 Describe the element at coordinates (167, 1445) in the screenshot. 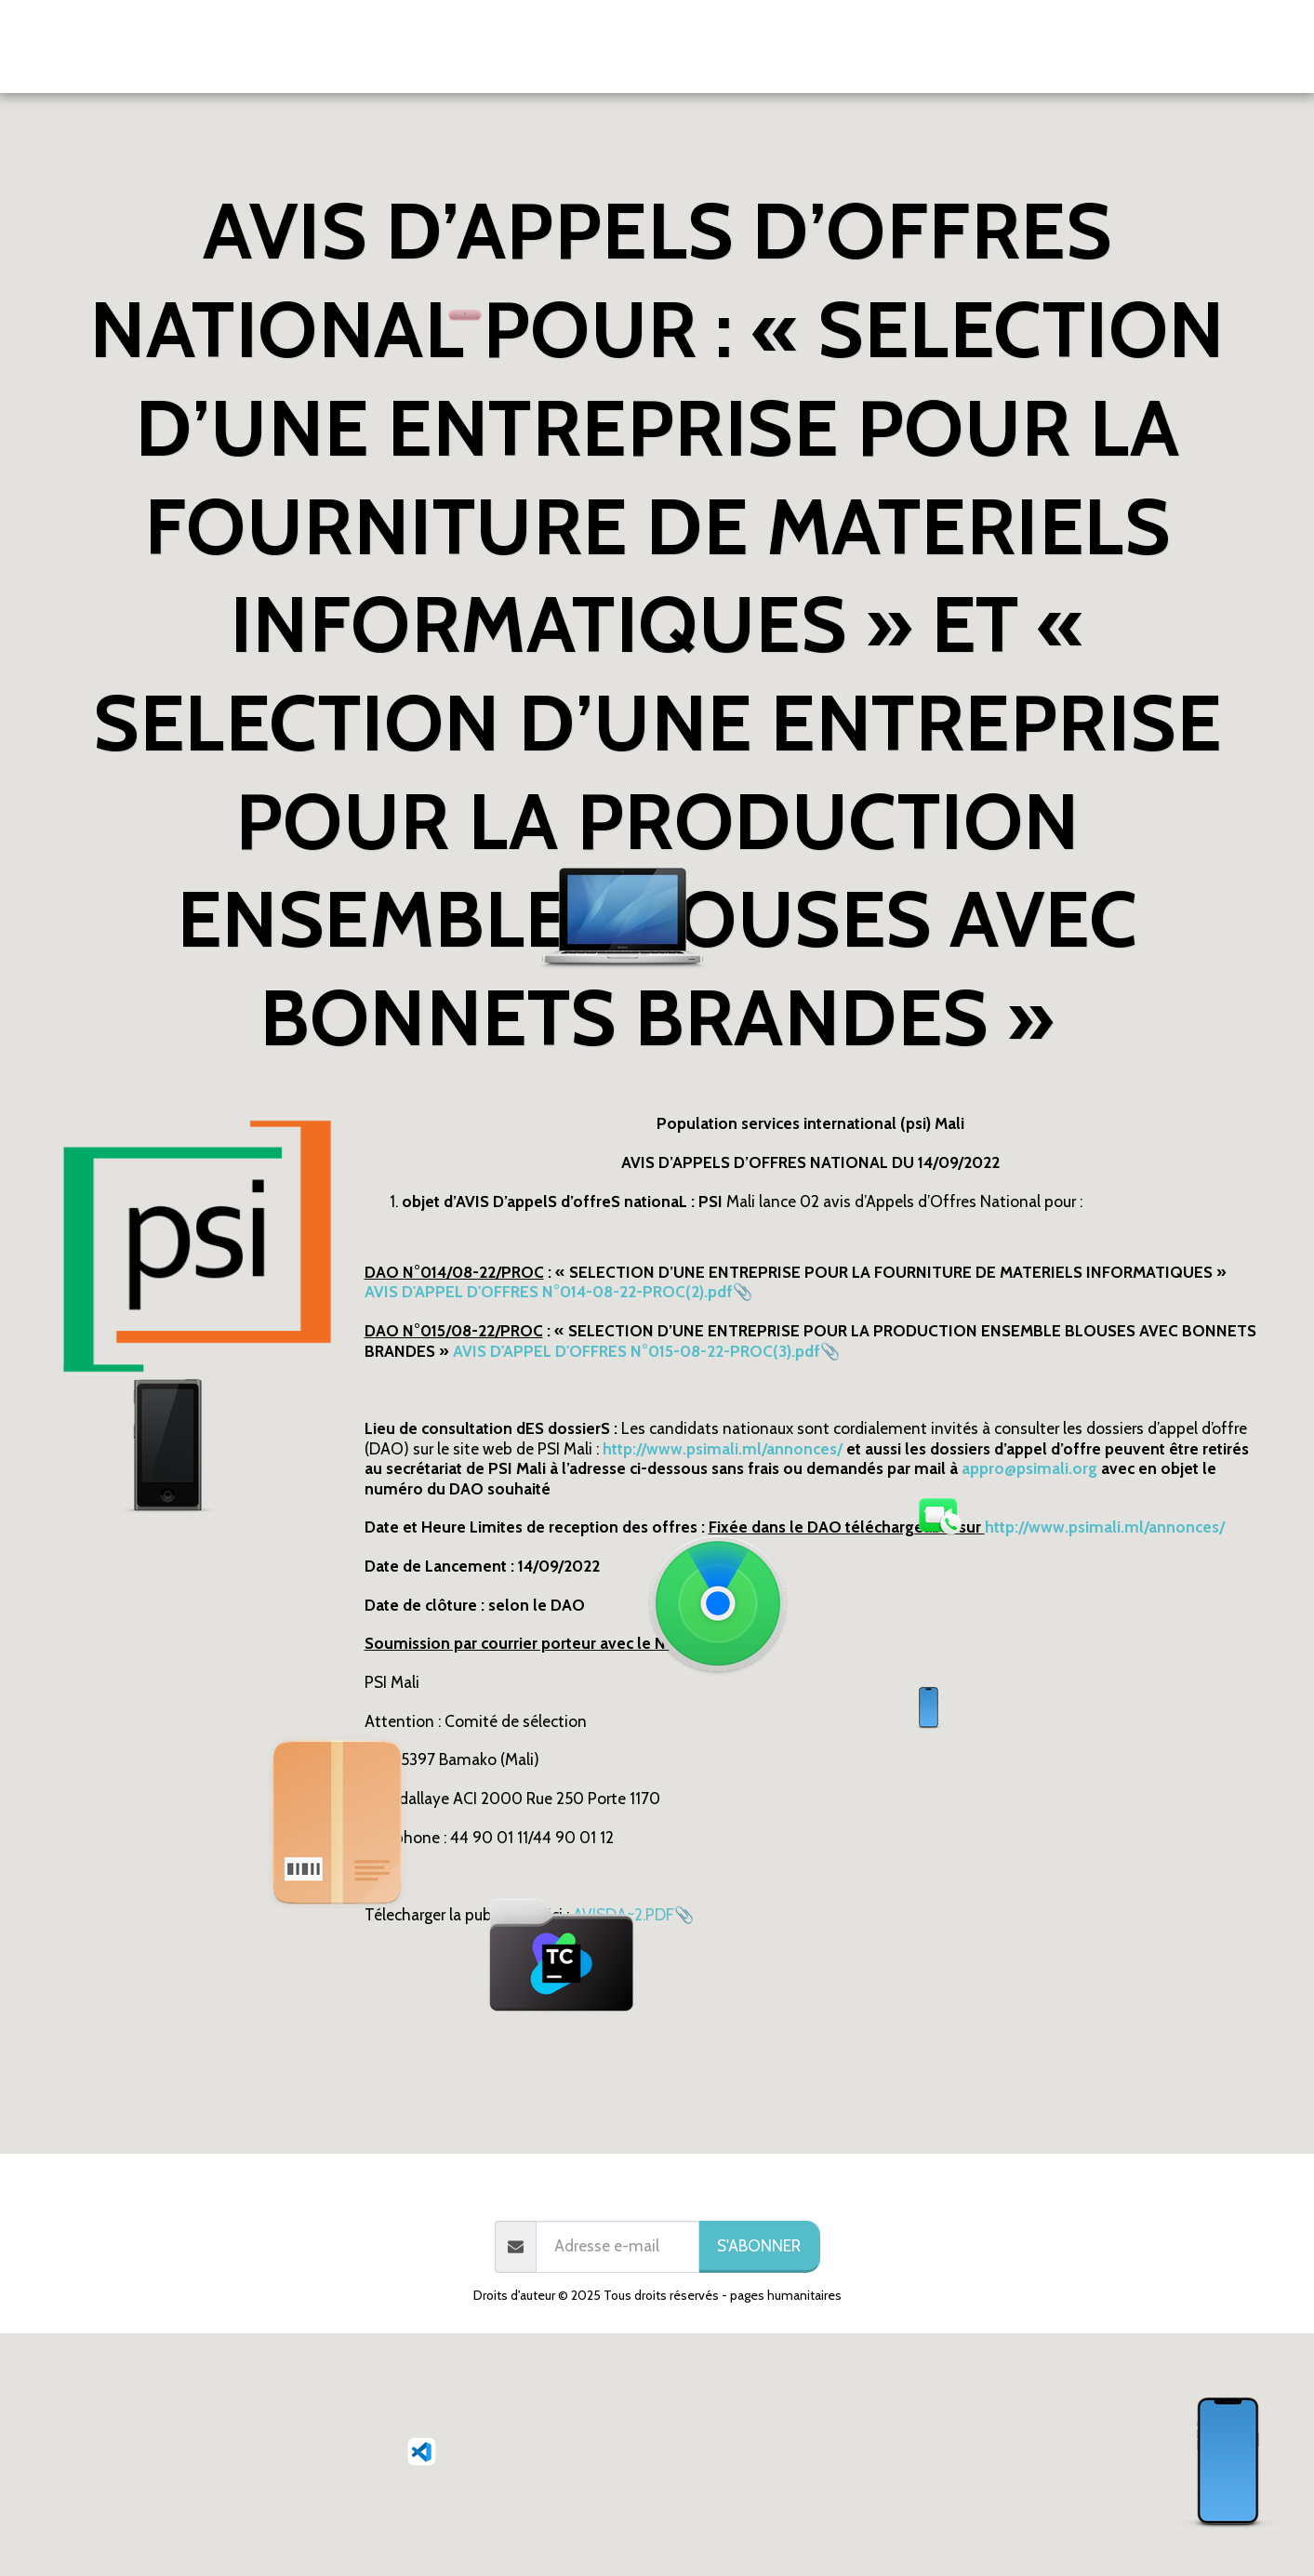

I see `iPod nano device in space gray` at that location.